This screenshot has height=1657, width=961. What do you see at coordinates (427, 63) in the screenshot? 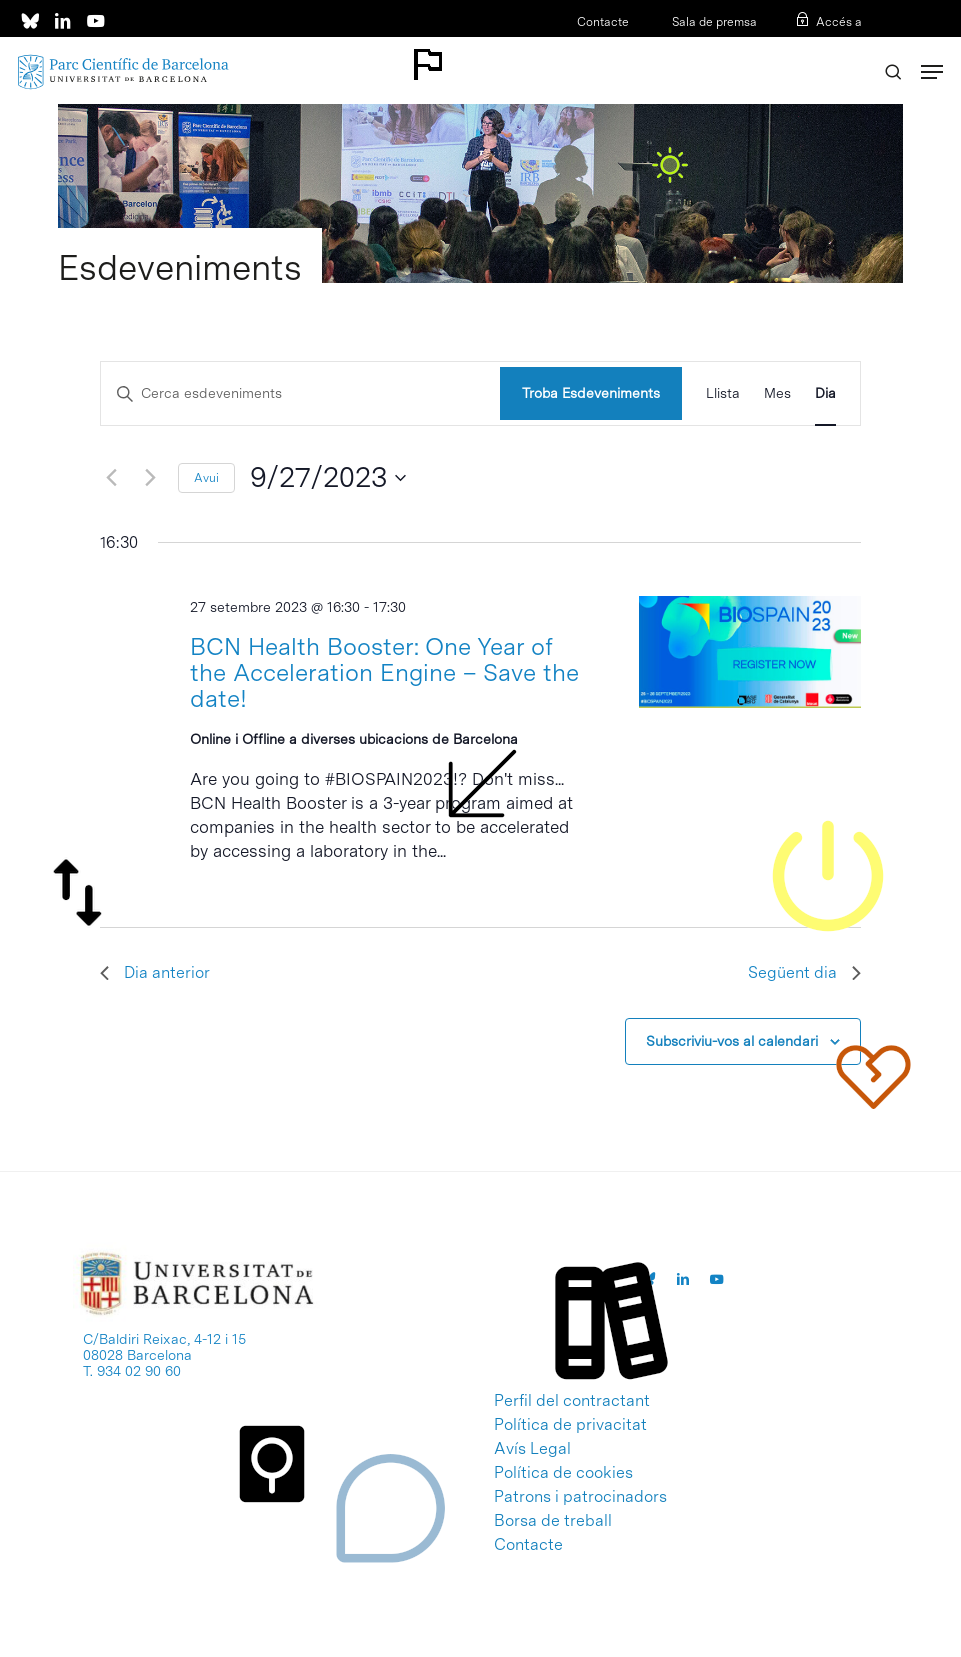
I see `flag or report content` at bounding box center [427, 63].